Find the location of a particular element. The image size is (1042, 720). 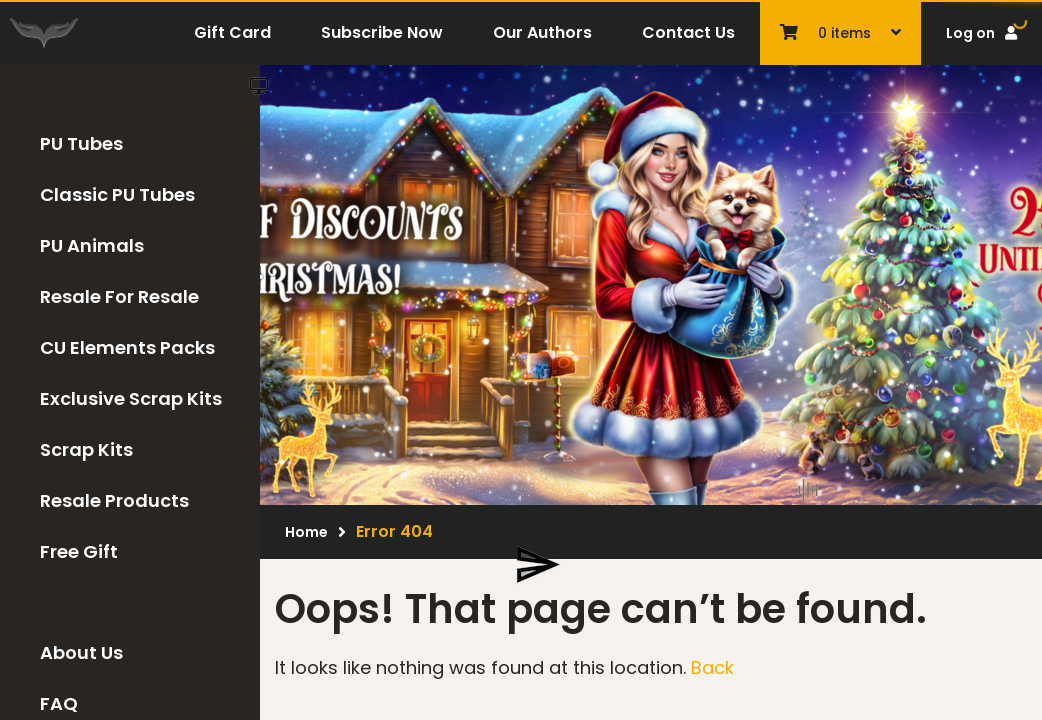

send a message or email is located at coordinates (537, 564).